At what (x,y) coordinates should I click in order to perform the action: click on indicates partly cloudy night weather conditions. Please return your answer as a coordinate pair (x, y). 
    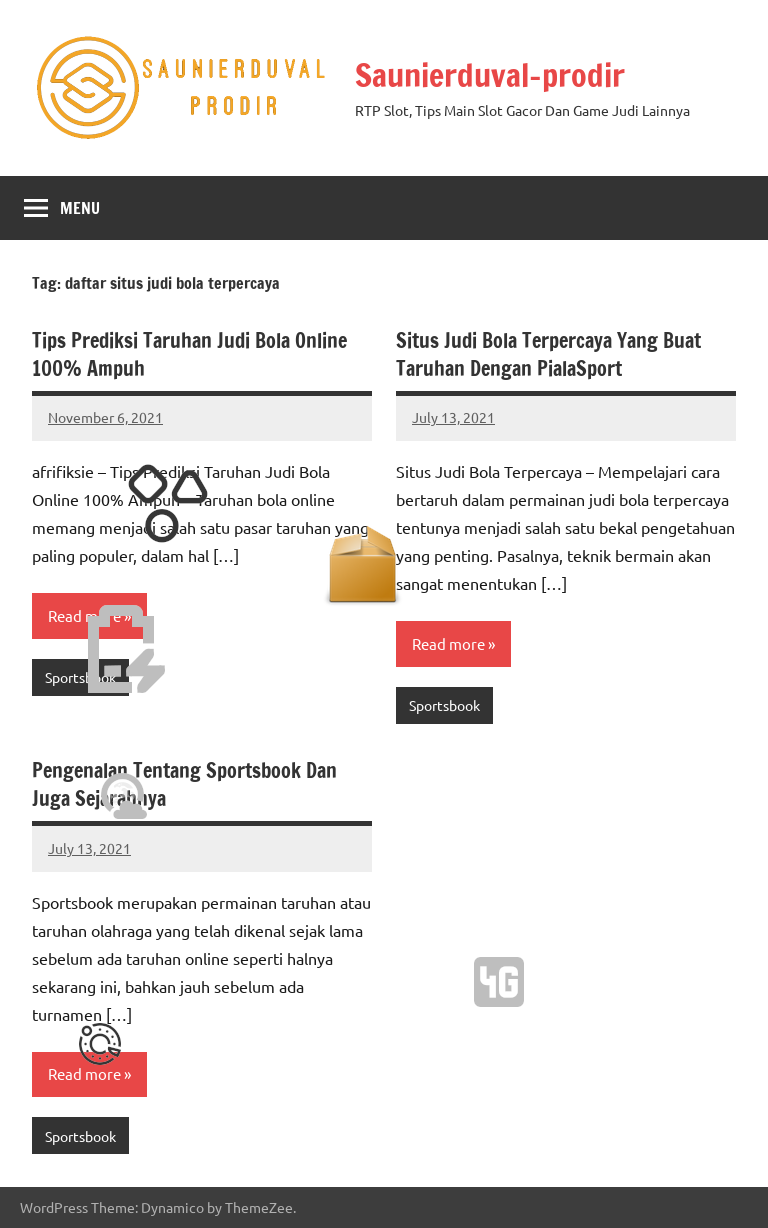
    Looking at the image, I should click on (122, 794).